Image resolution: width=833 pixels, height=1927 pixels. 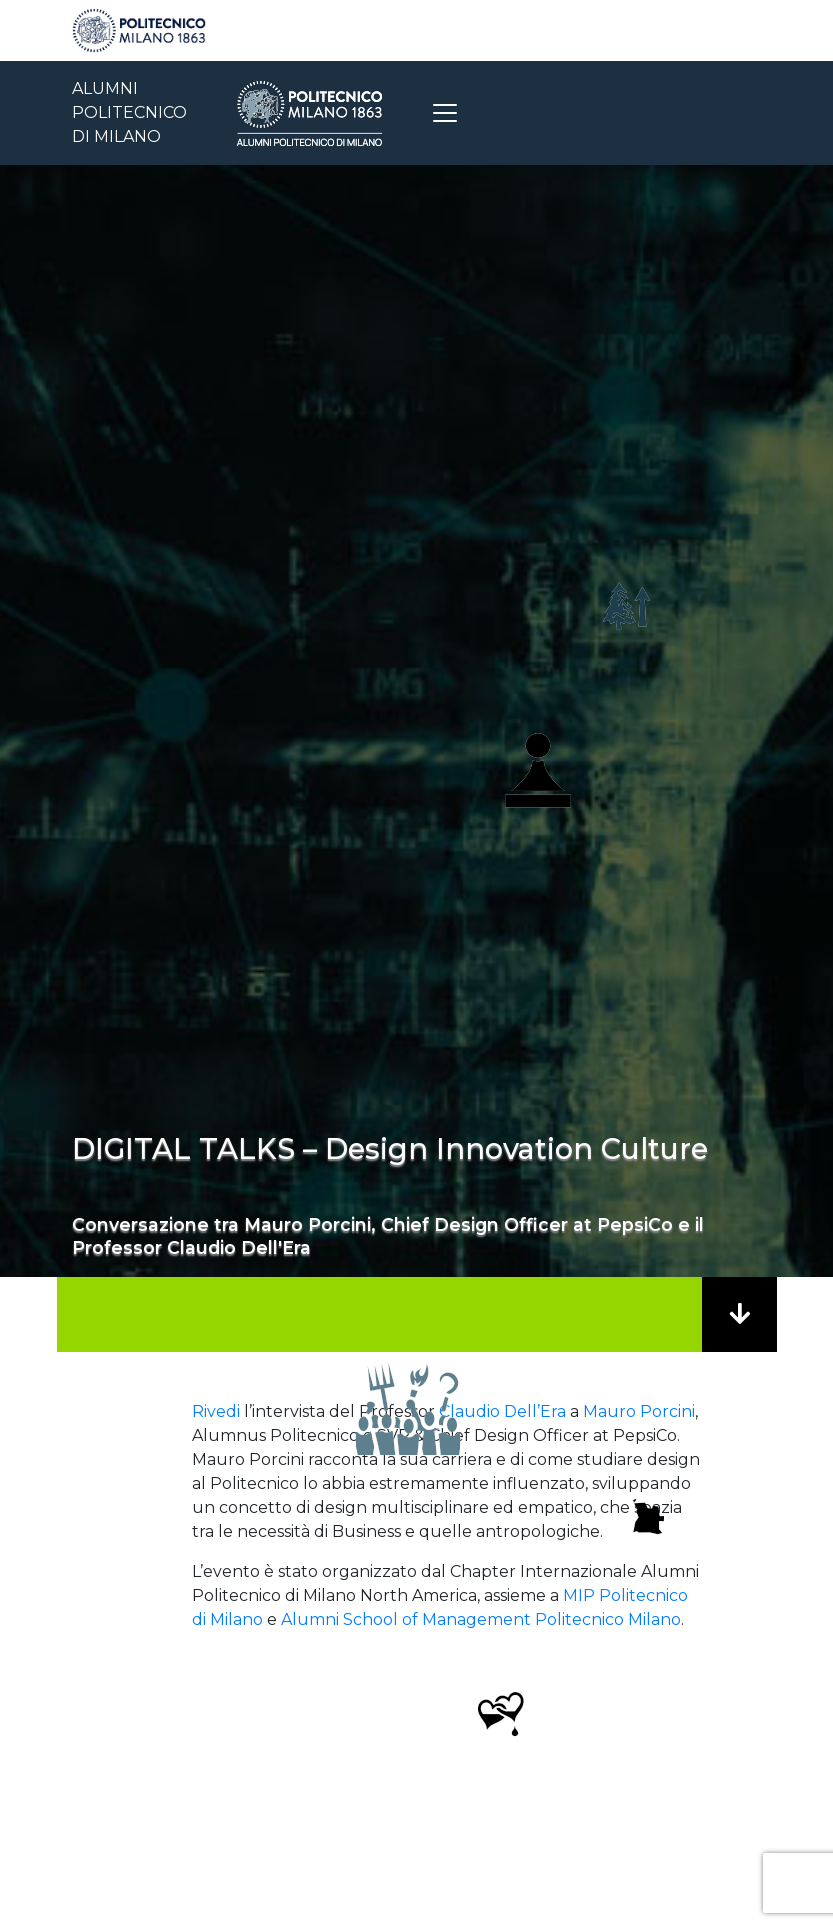 What do you see at coordinates (408, 1403) in the screenshot?
I see `indicates a rebellion or protest event in-game` at bounding box center [408, 1403].